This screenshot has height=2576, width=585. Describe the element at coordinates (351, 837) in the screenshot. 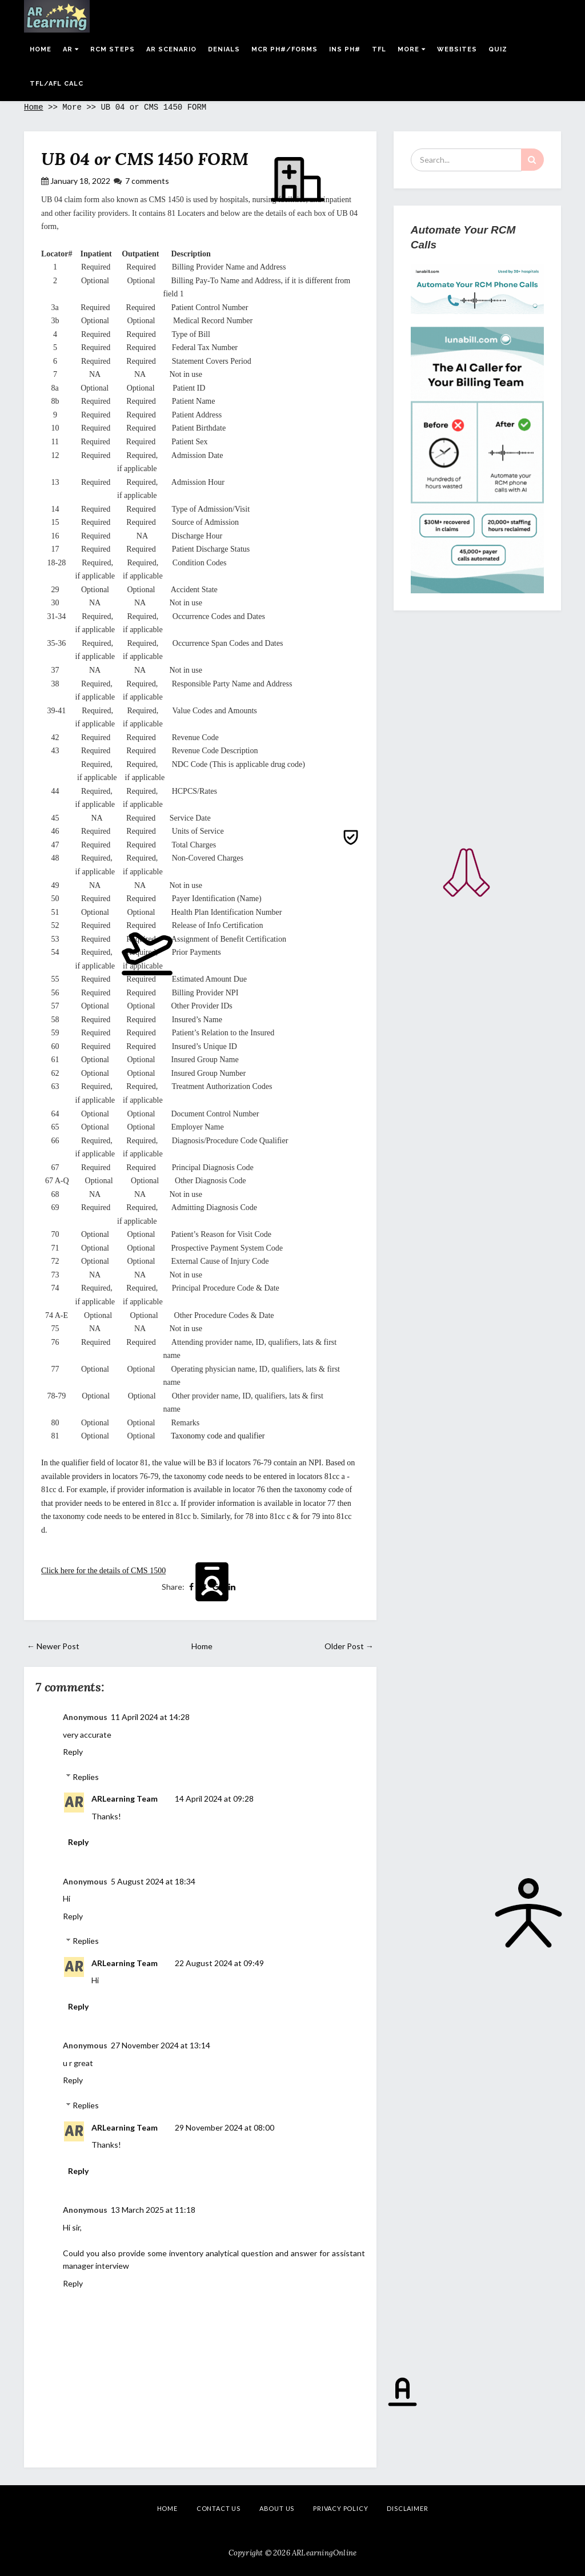

I see `indicates verified security or protection status` at that location.